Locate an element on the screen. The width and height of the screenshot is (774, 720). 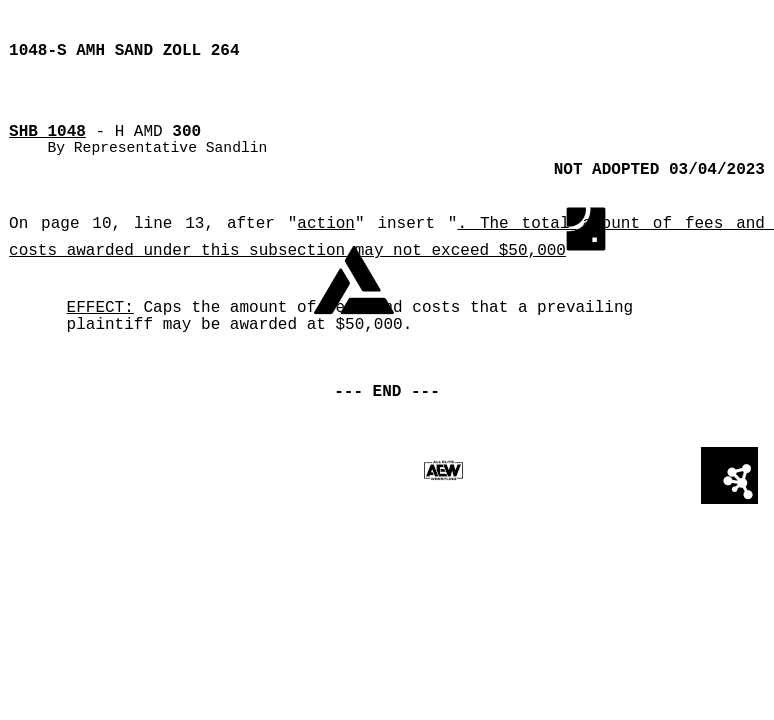
access local storage or hard drive is located at coordinates (586, 229).